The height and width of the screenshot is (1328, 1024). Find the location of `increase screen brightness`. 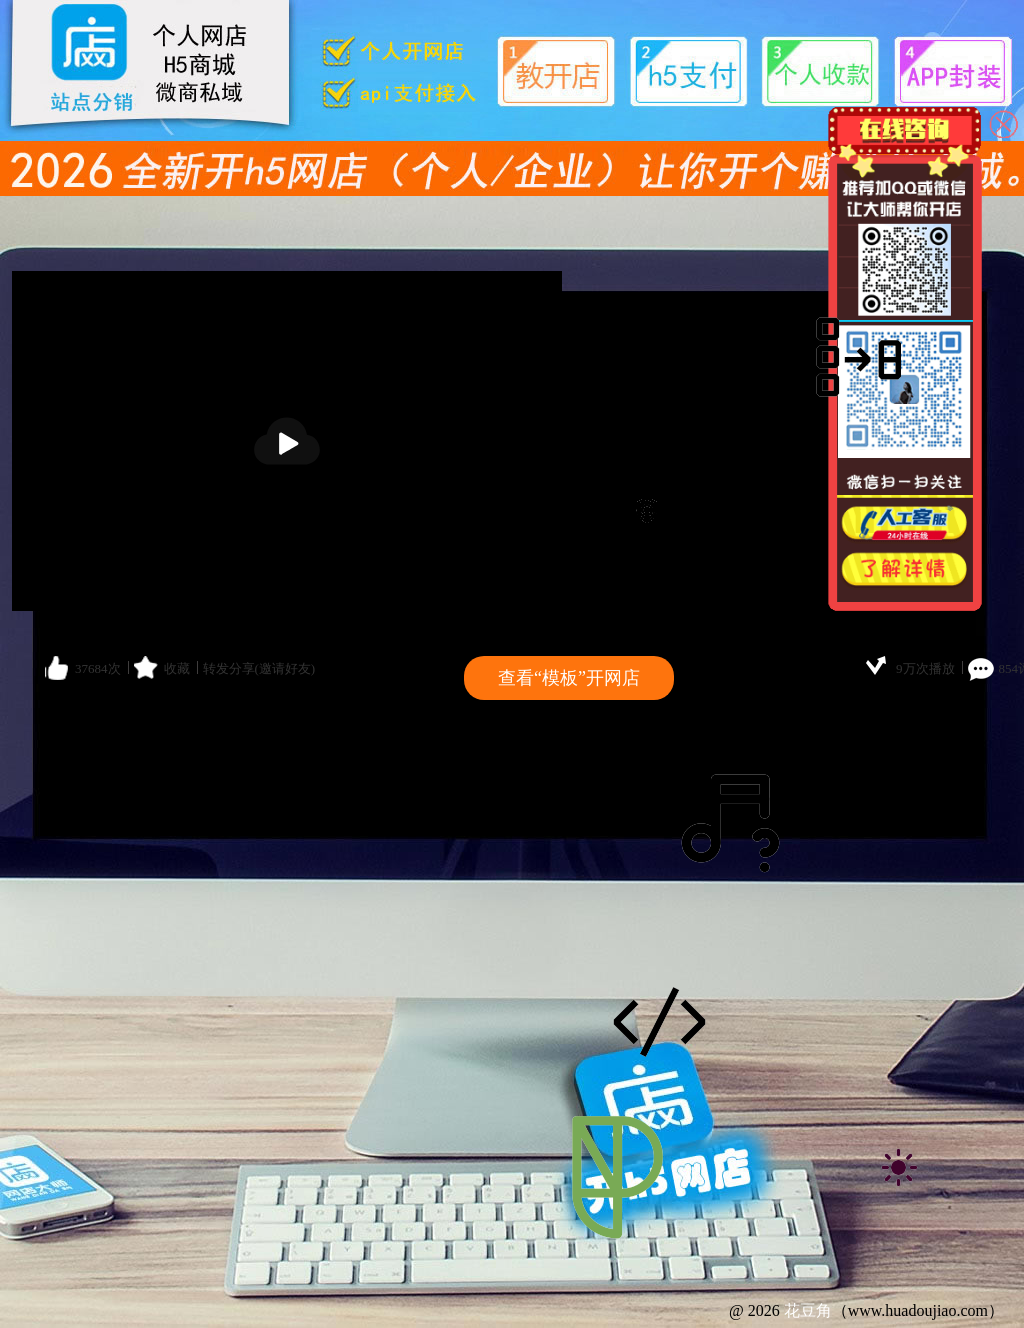

increase screen brightness is located at coordinates (898, 1167).